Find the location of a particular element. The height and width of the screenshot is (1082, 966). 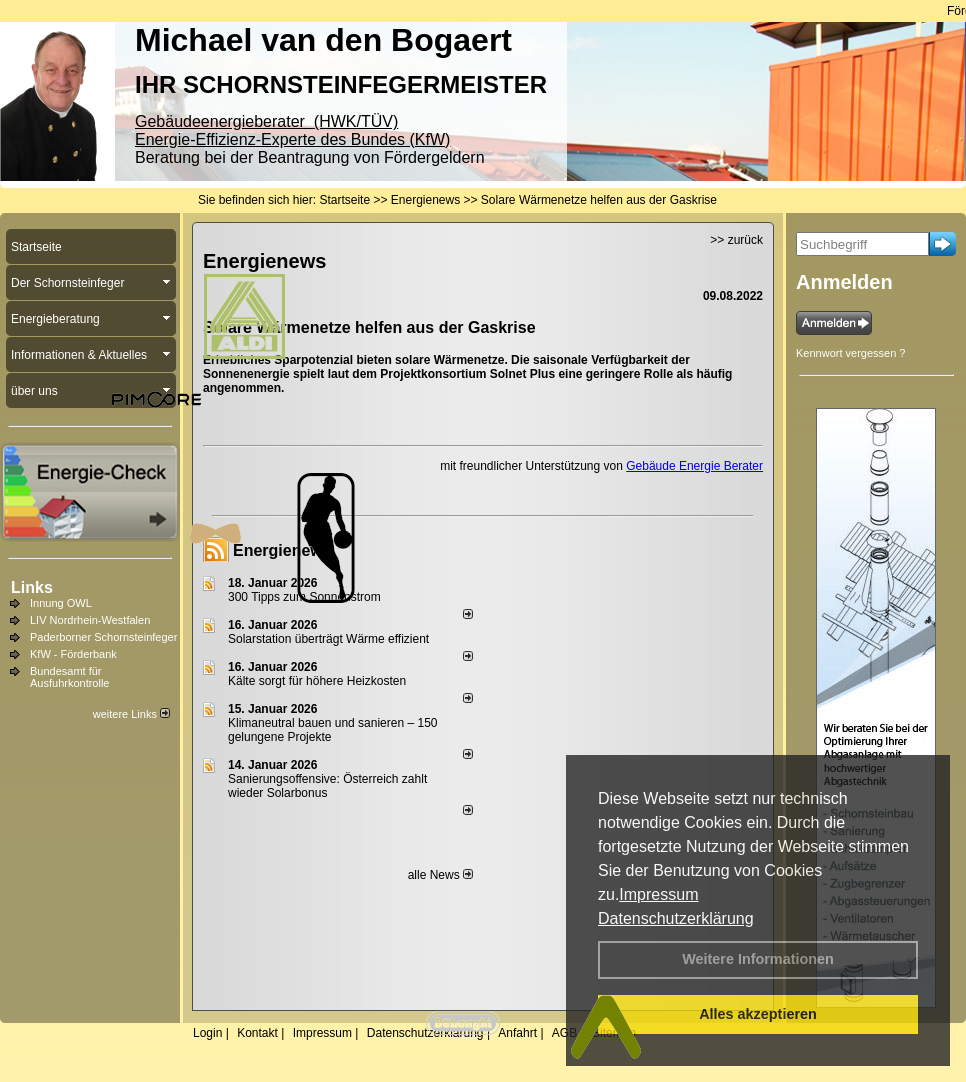

De'Longhi brand logo is located at coordinates (463, 1023).